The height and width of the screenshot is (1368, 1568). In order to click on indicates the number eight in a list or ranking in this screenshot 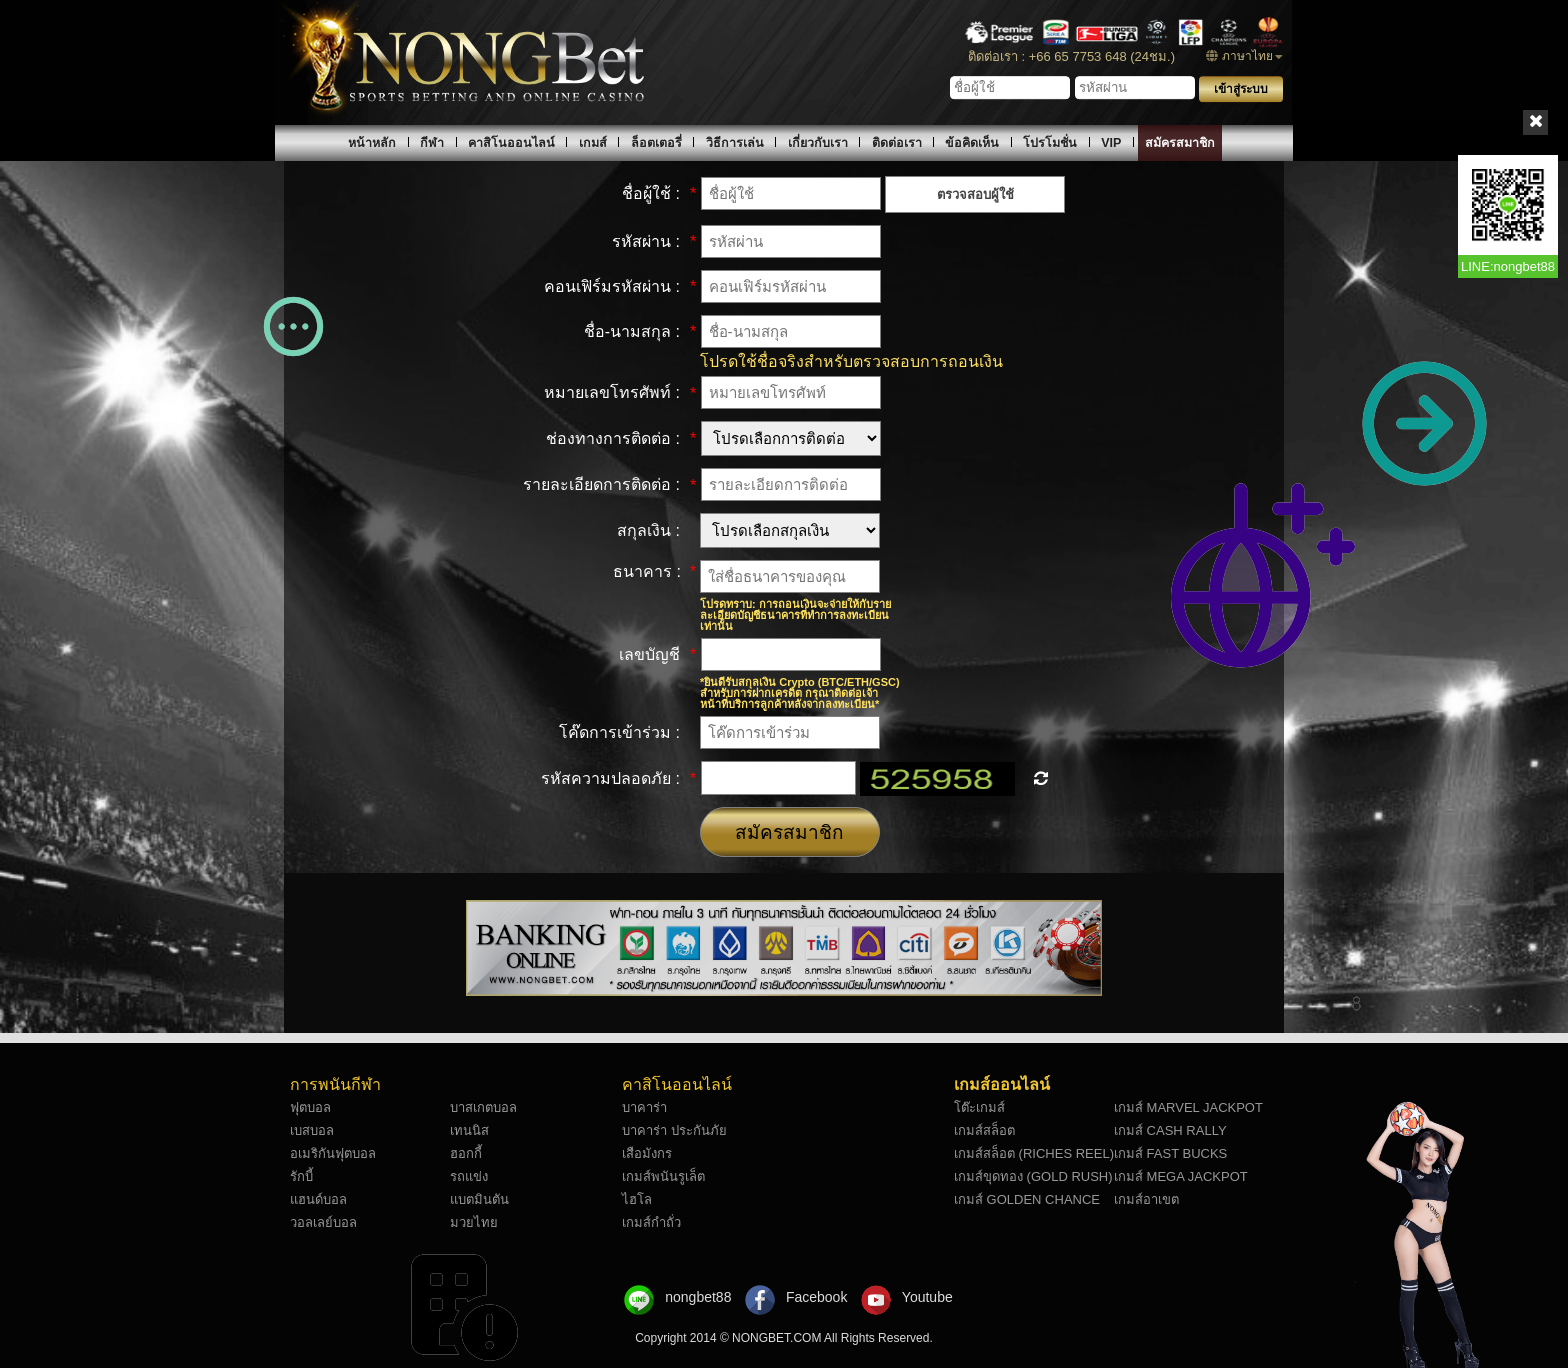, I will do `click(1356, 1003)`.